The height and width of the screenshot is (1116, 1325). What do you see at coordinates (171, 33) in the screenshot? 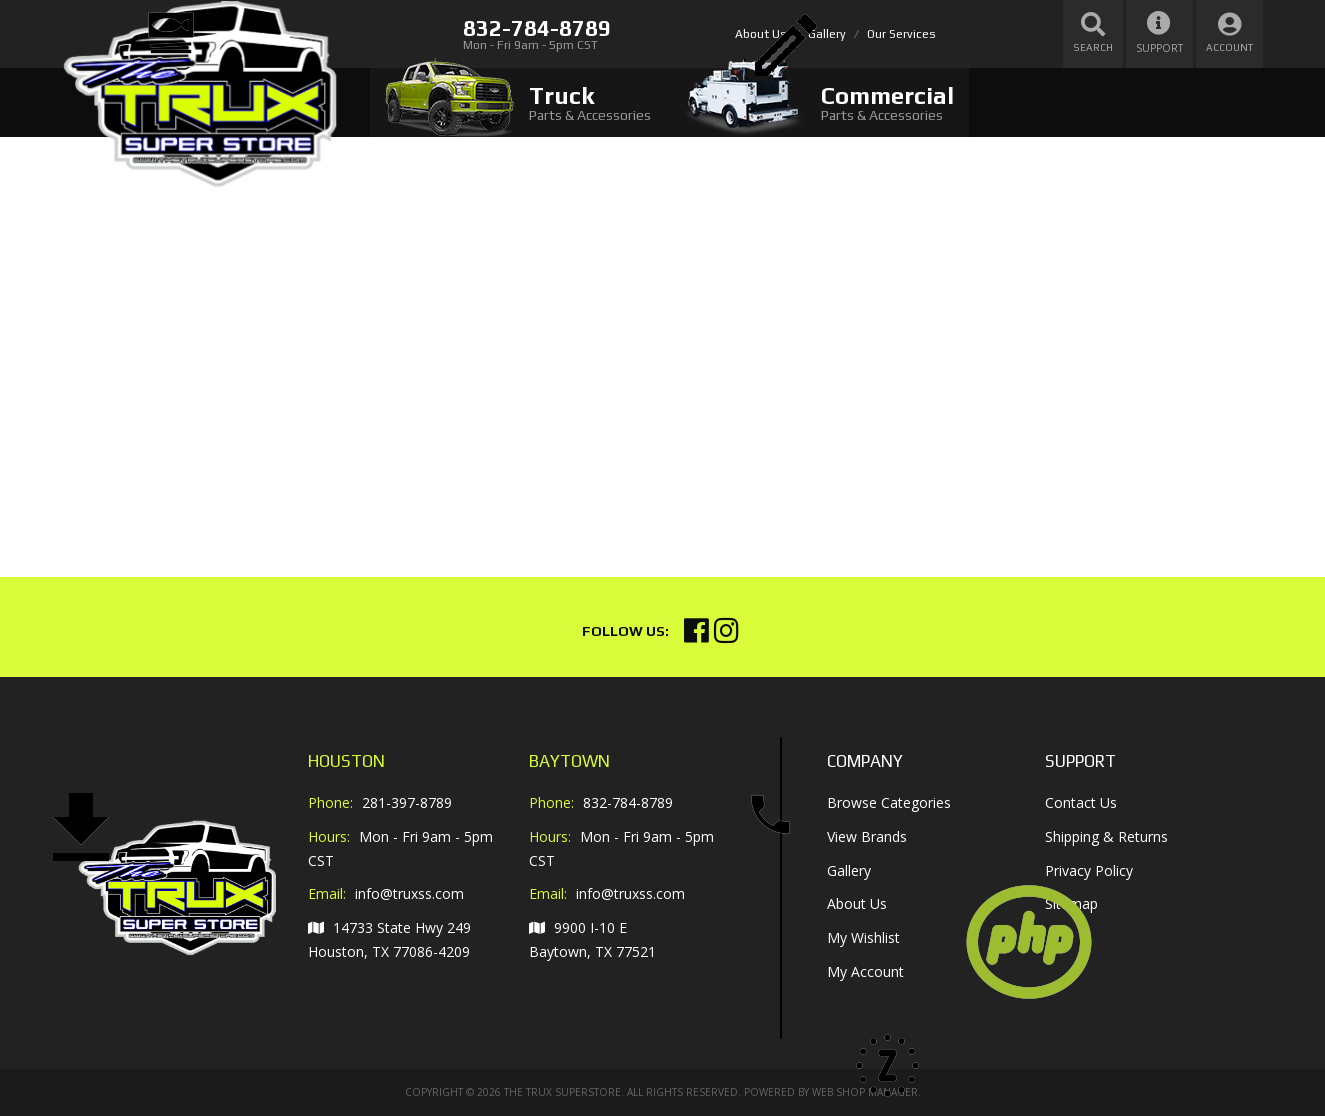
I see `view set meal or food combo options` at bounding box center [171, 33].